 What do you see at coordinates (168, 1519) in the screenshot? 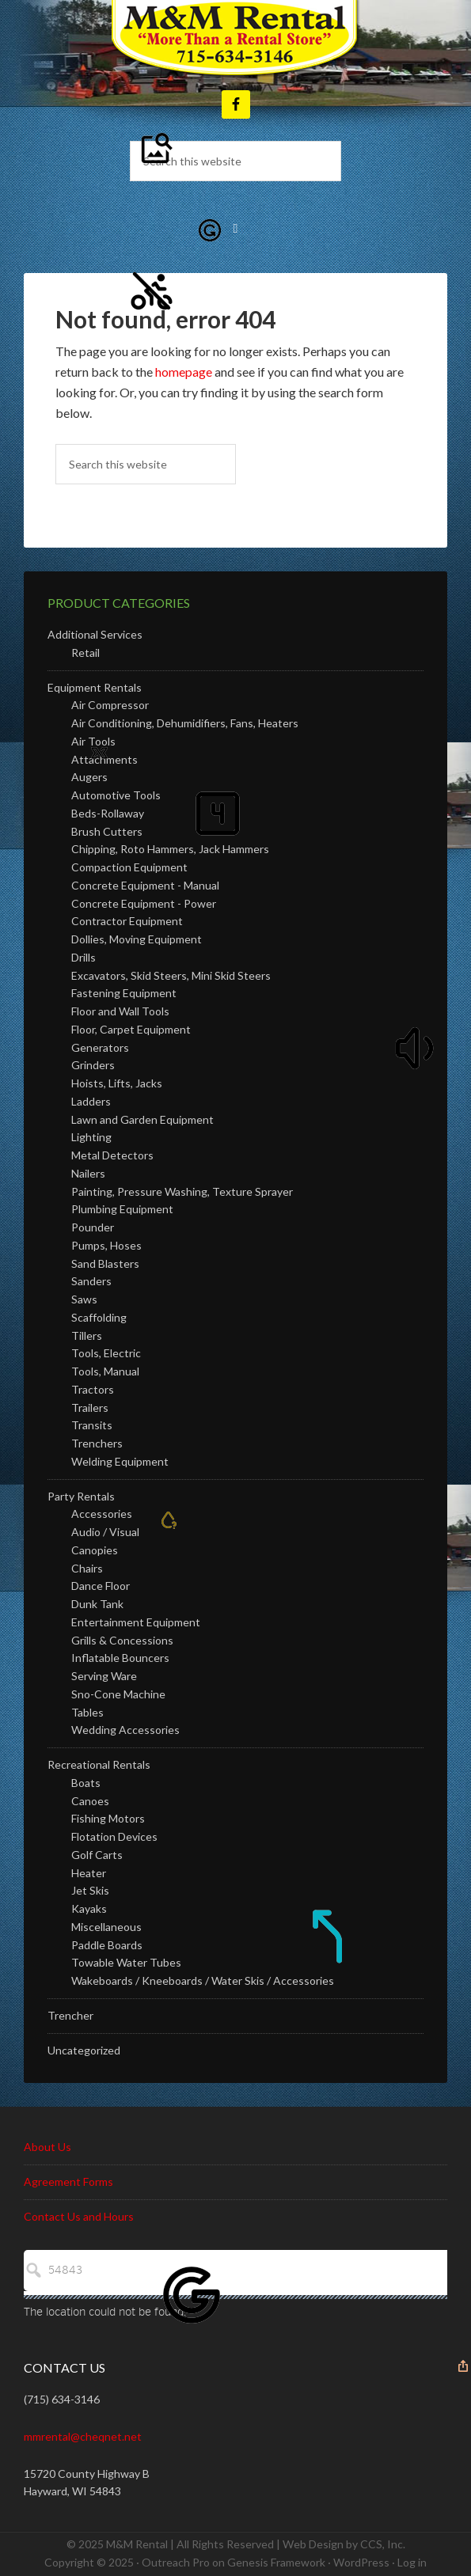
I see `check water quality or status` at bounding box center [168, 1519].